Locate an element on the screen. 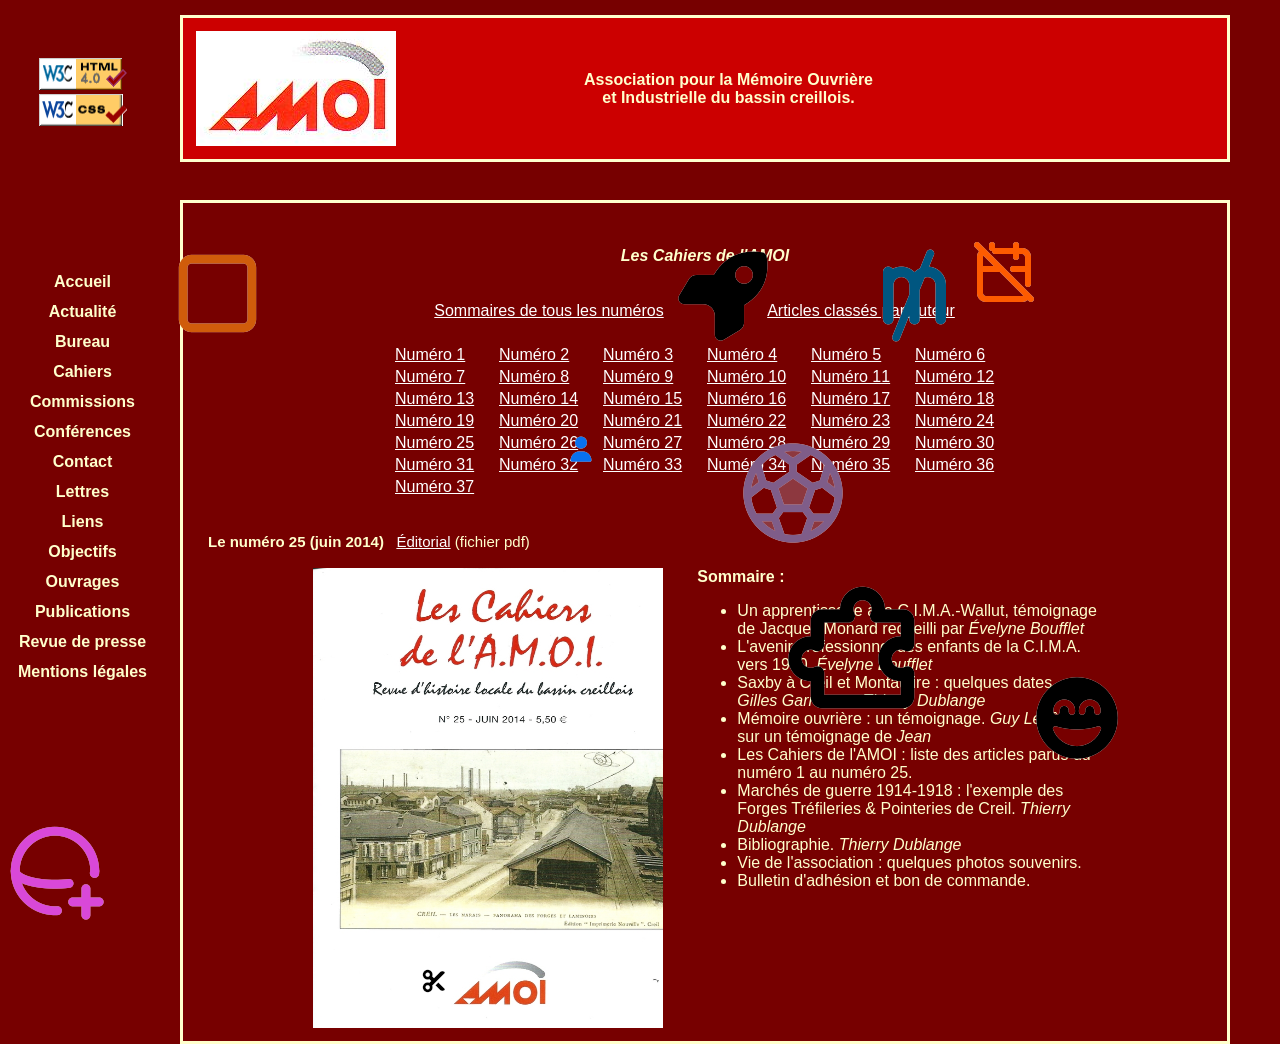 This screenshot has width=1280, height=1044. crop image to 1:1 square ratio is located at coordinates (217, 293).